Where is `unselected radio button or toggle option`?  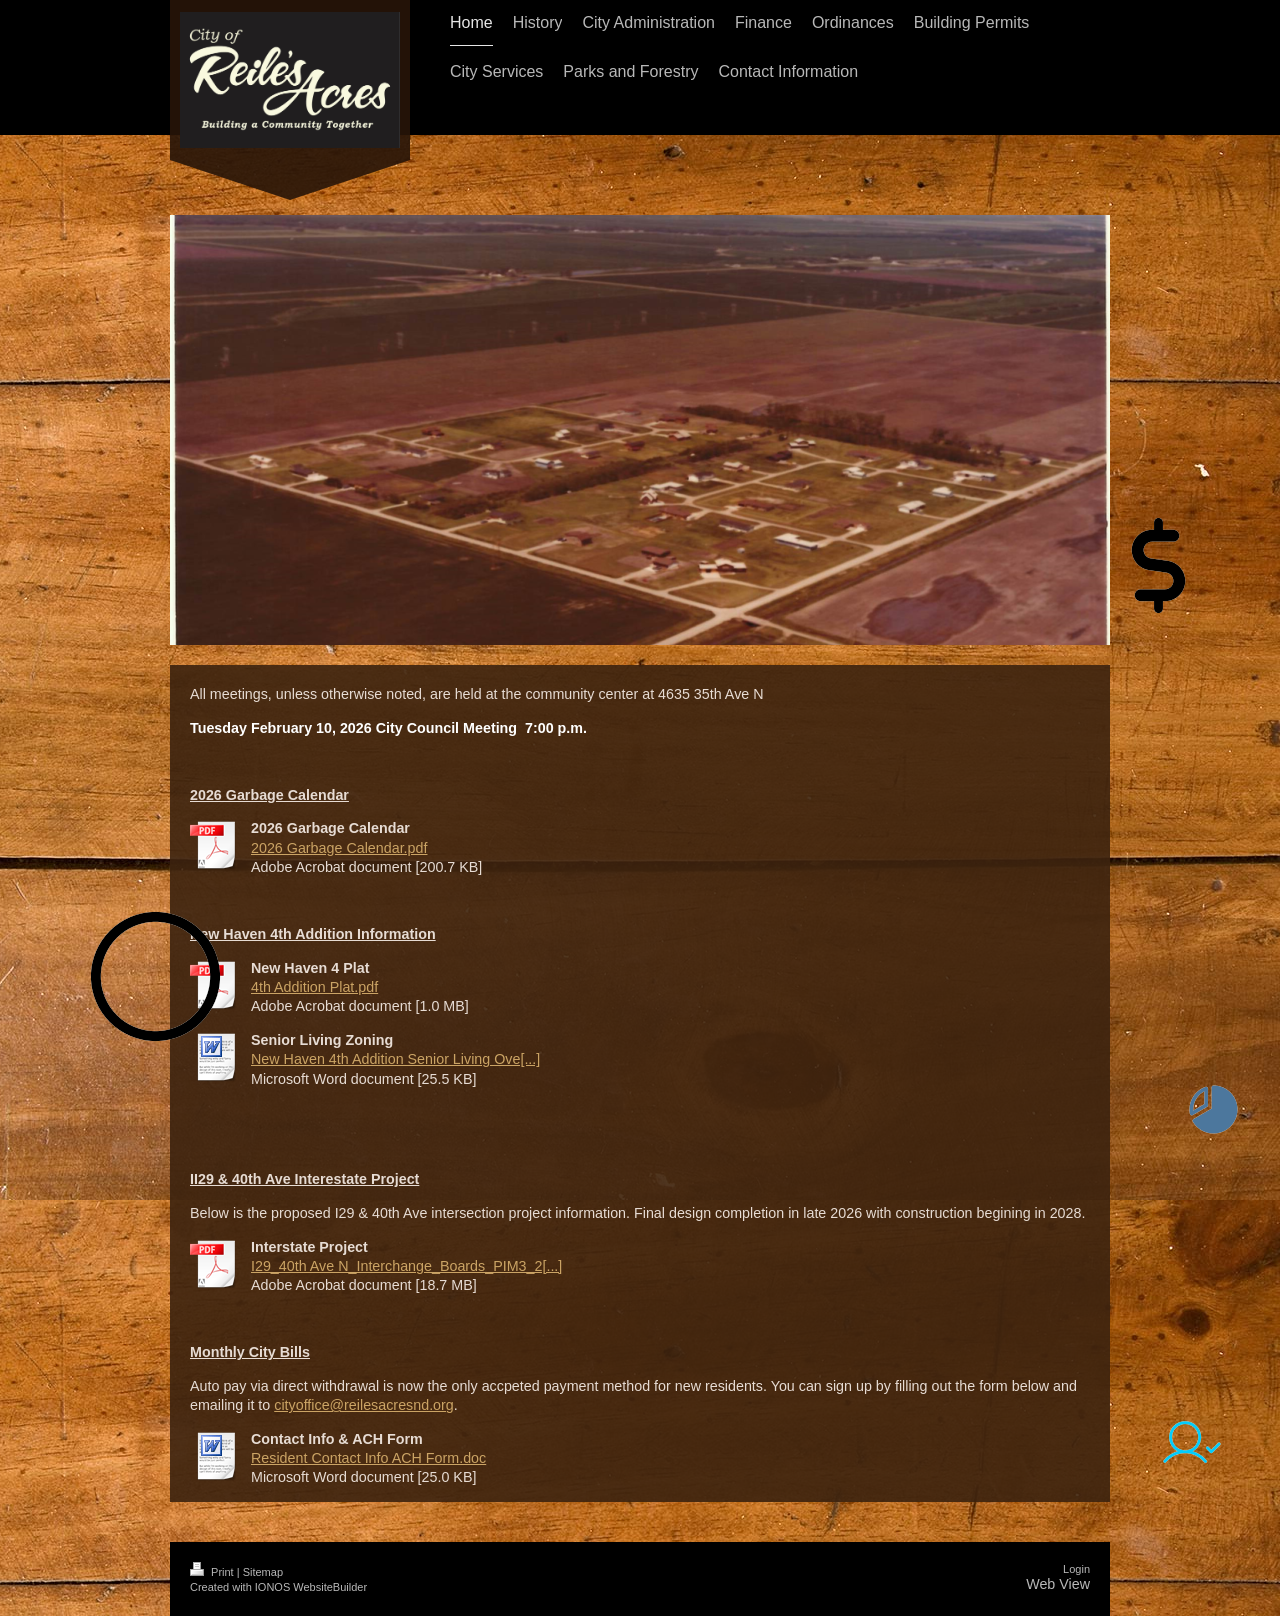
unselected radio button or toggle option is located at coordinates (155, 976).